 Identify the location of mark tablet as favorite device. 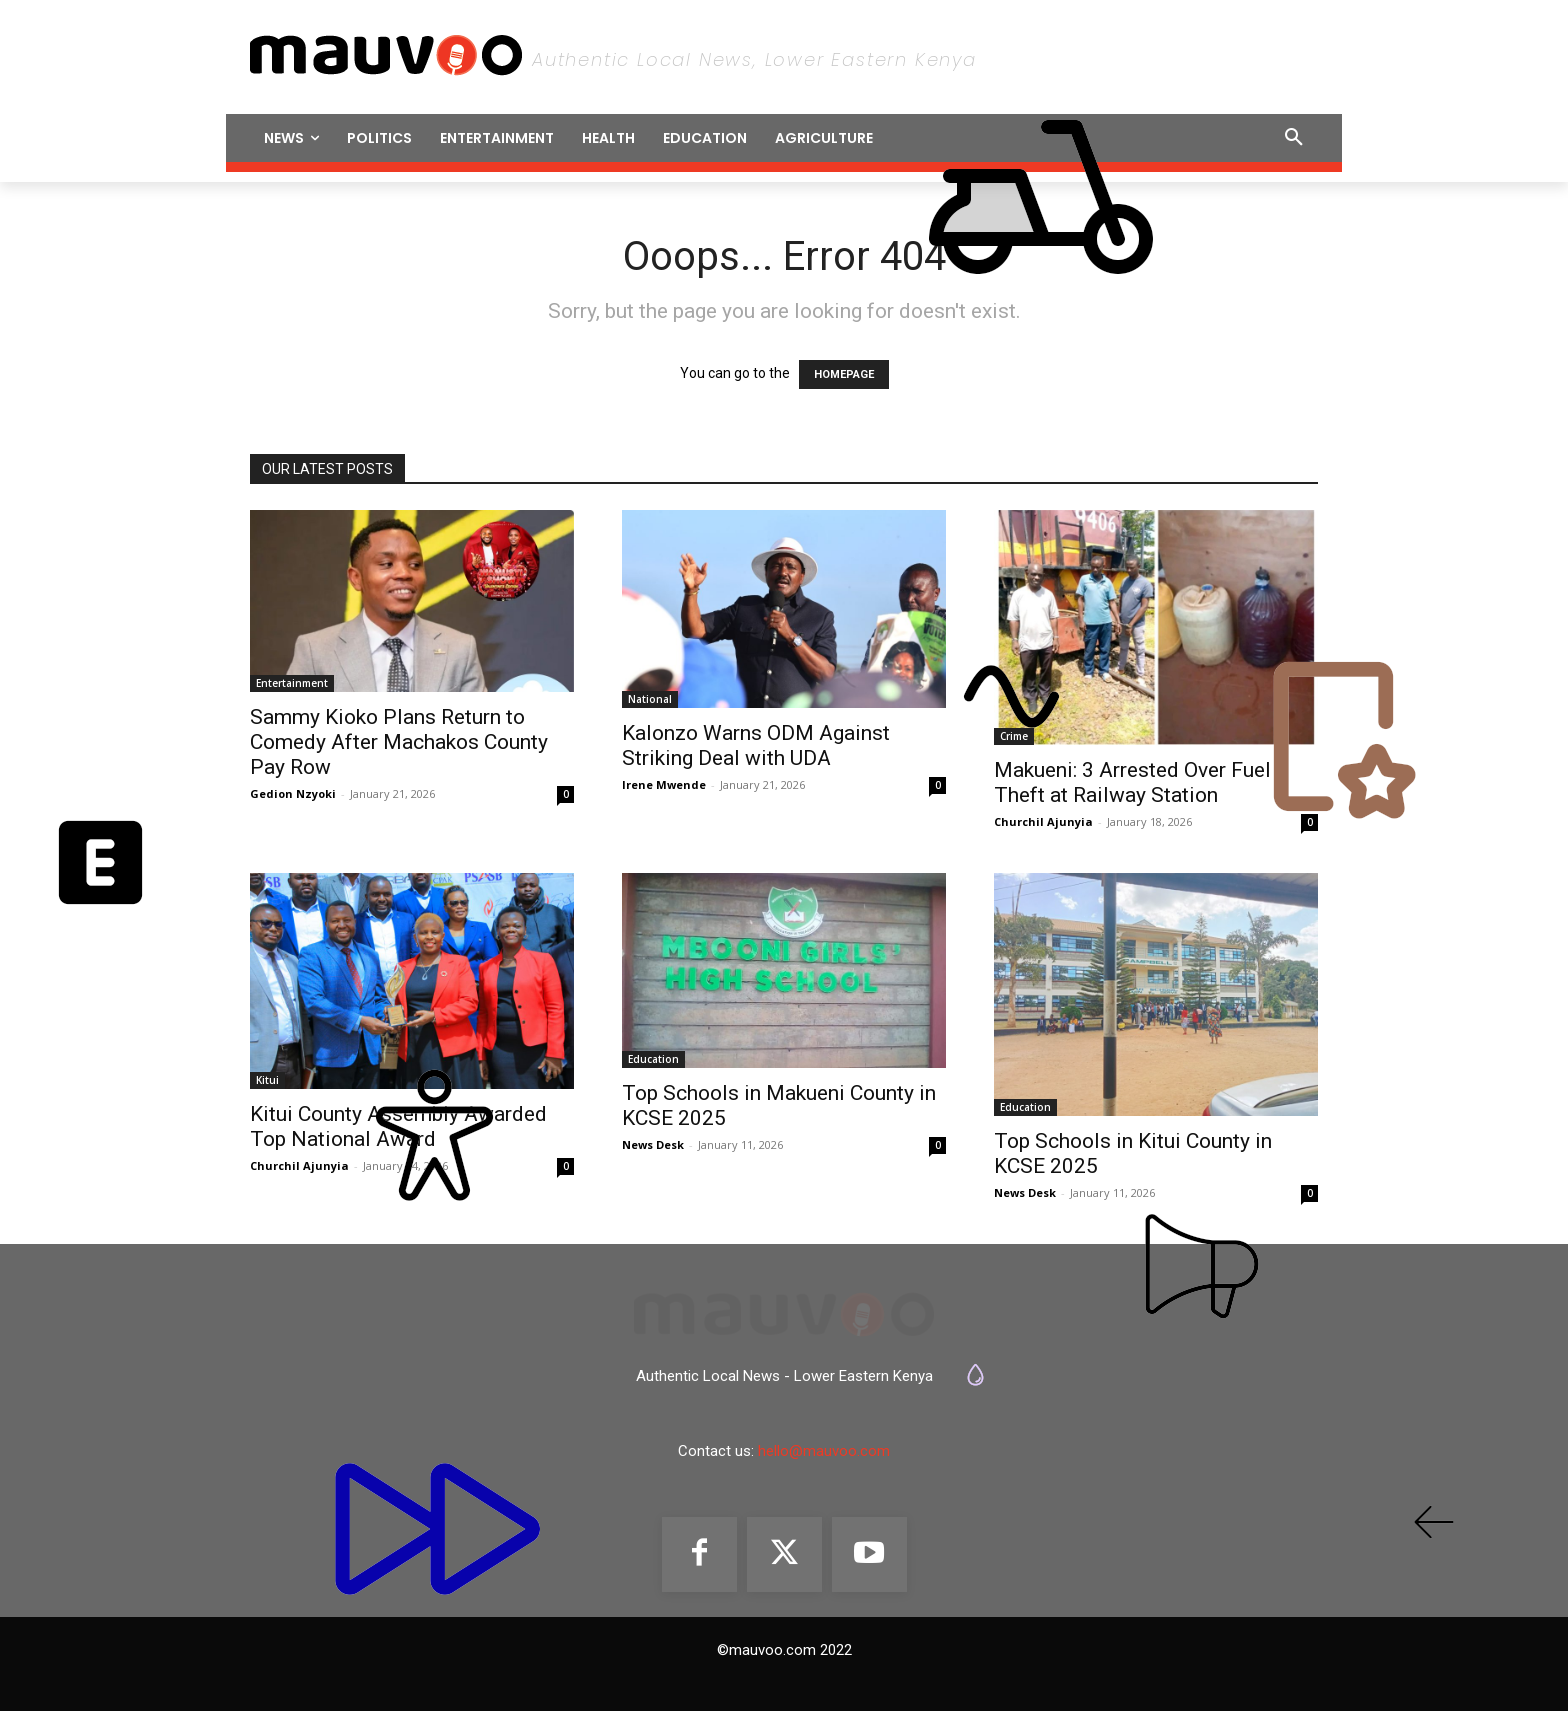
(1333, 736).